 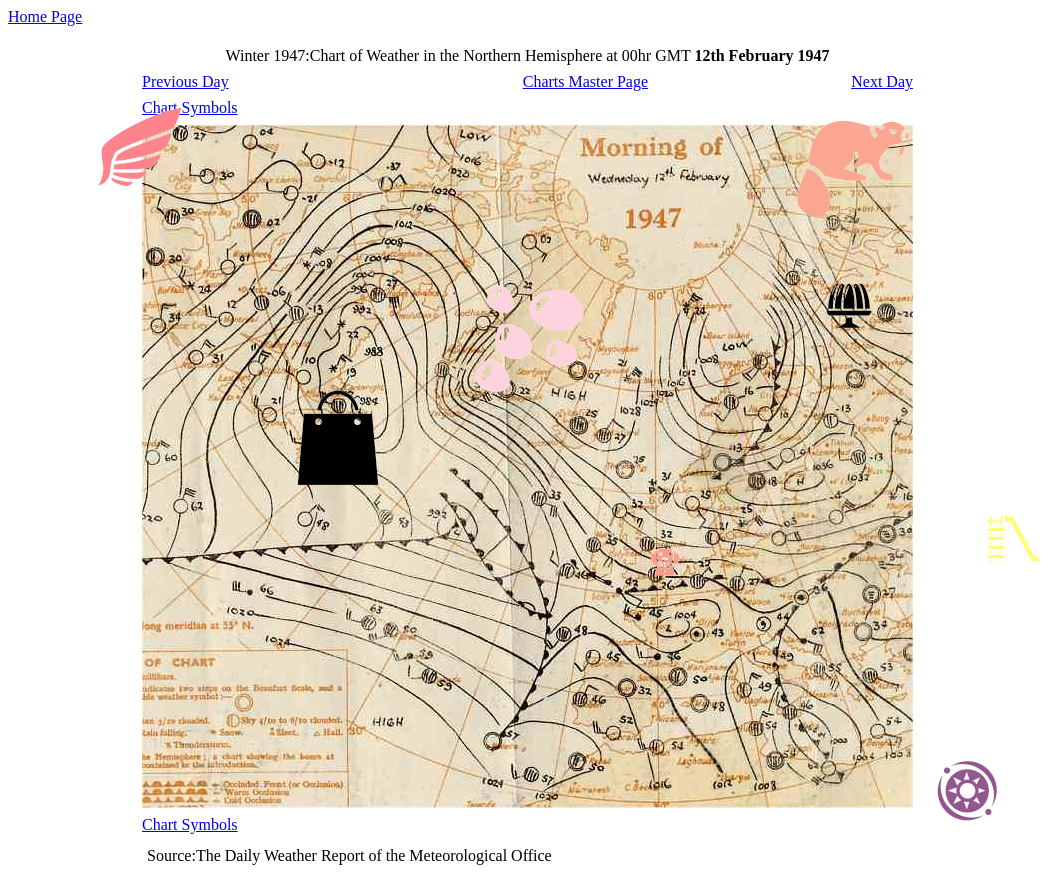 I want to click on collect mineral pearls or gems, so click(x=529, y=338).